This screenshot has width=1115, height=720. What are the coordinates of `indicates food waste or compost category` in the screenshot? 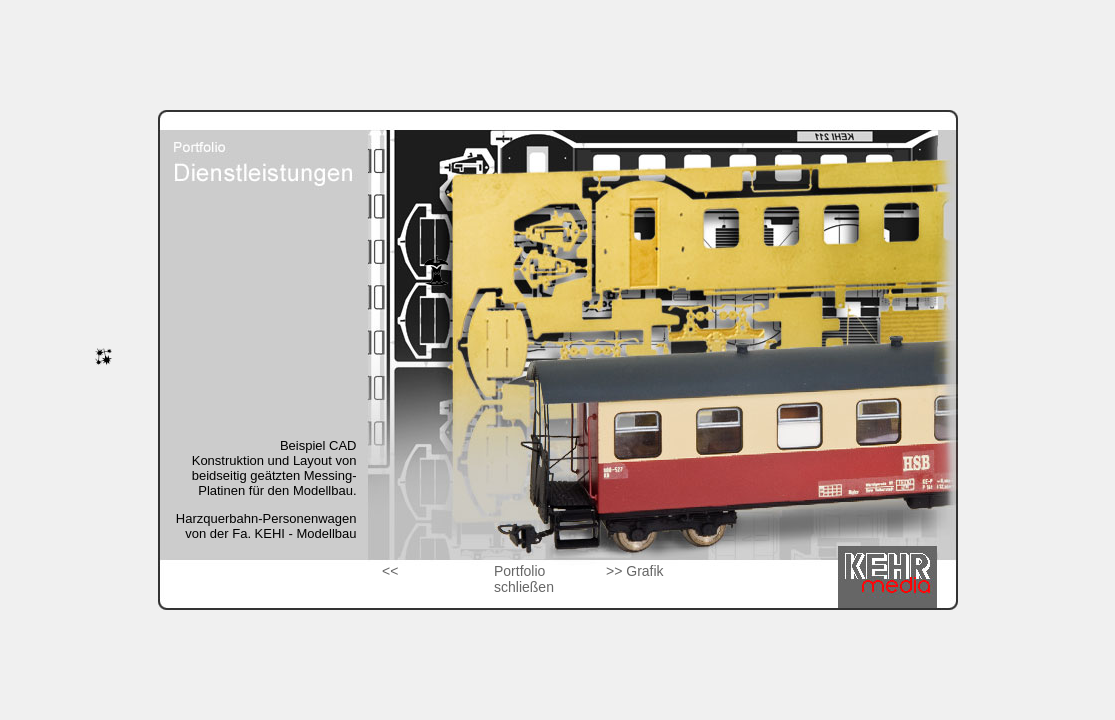 It's located at (436, 270).